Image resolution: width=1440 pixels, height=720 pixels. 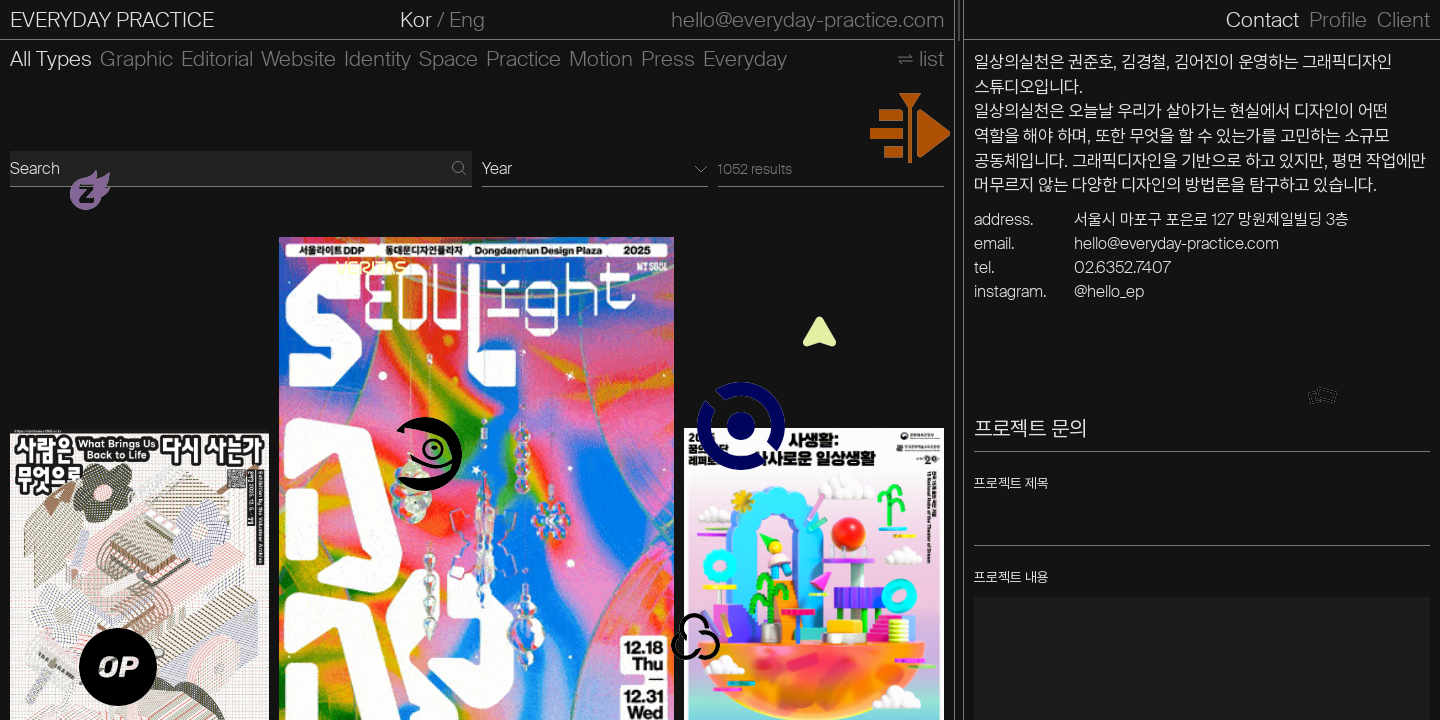 I want to click on veritas brand logo, so click(x=371, y=268).